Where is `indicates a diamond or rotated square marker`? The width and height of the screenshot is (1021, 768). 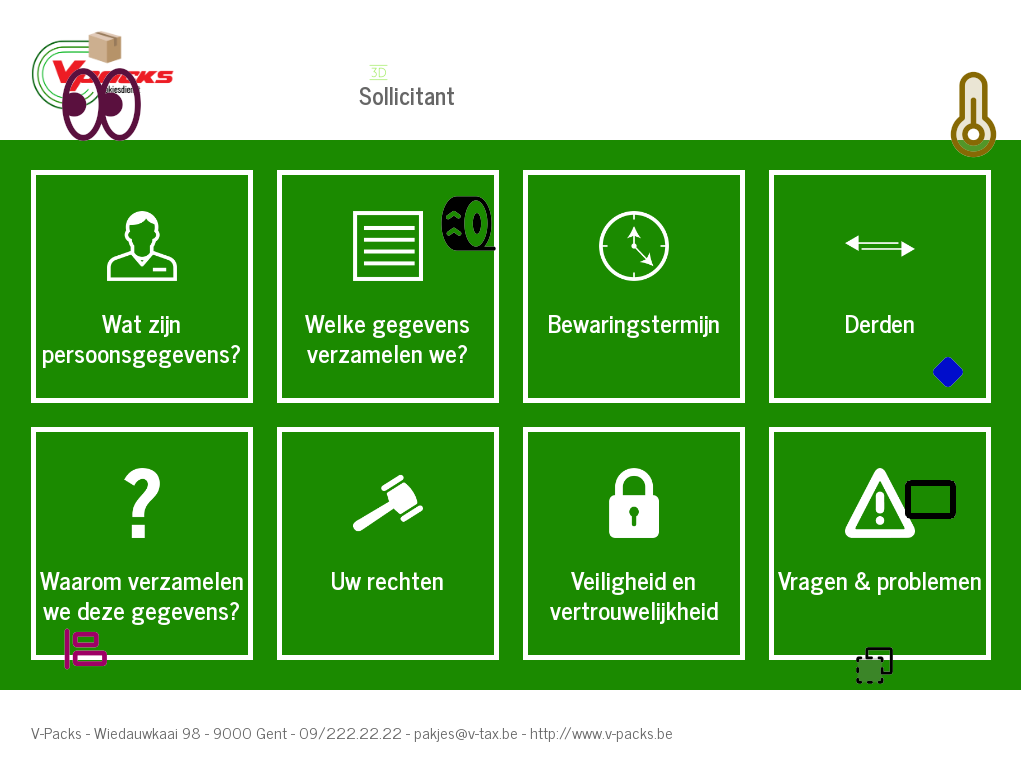
indicates a diamond or rotated square marker is located at coordinates (948, 372).